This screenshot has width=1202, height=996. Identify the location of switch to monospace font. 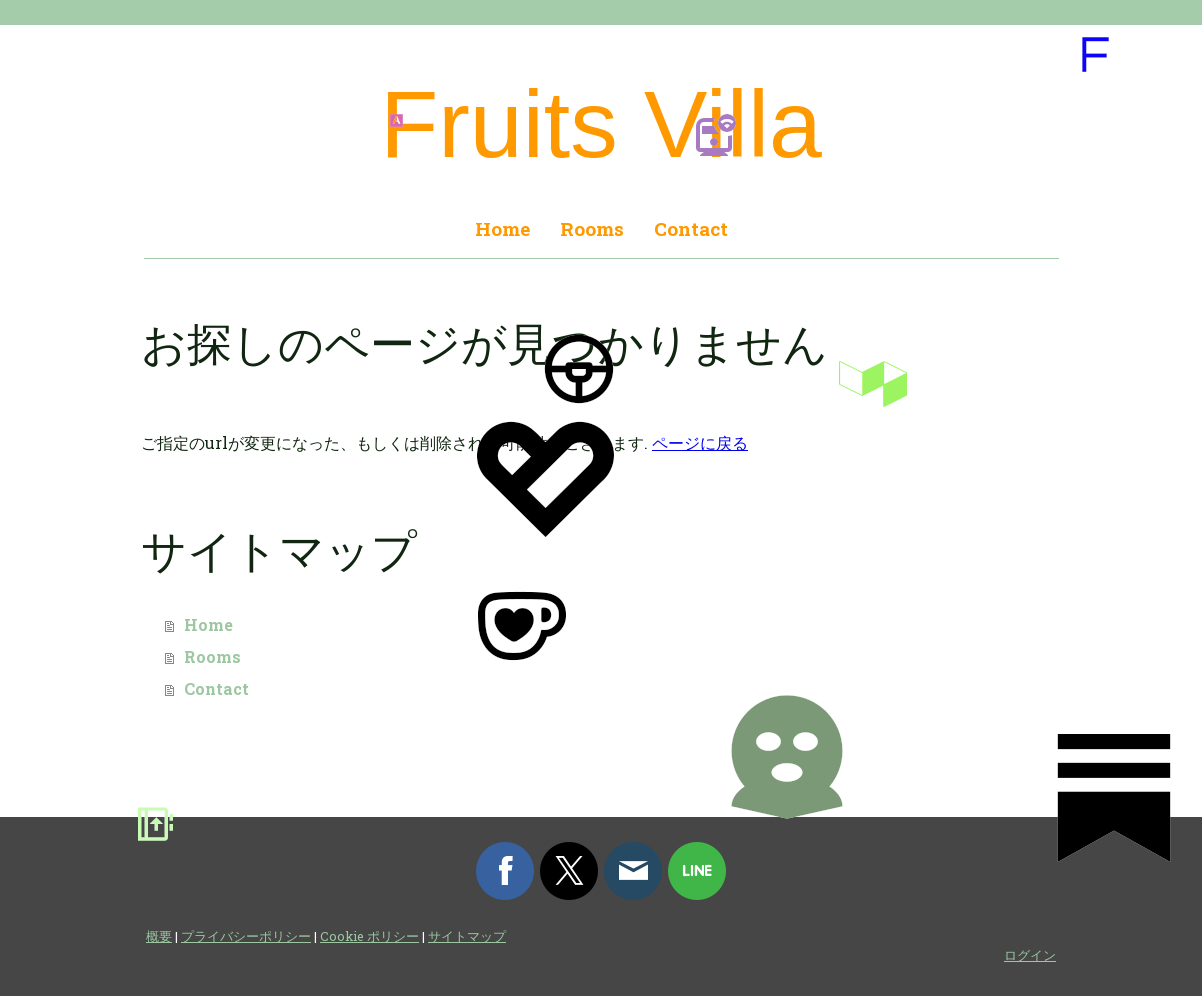
(1094, 53).